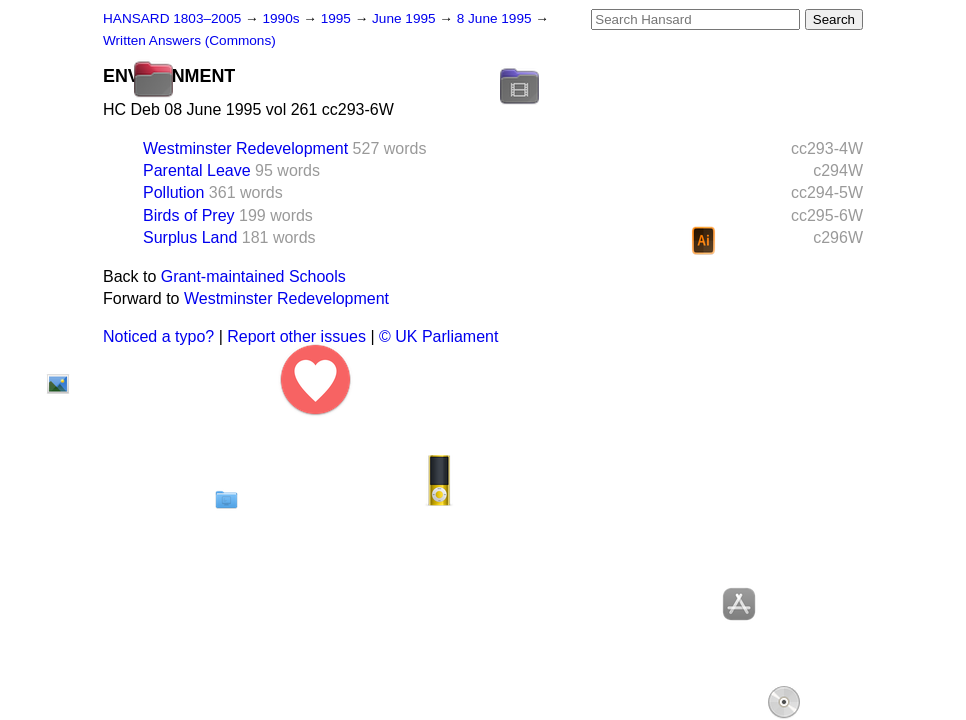  I want to click on open an Adobe Illustrator file, so click(703, 240).